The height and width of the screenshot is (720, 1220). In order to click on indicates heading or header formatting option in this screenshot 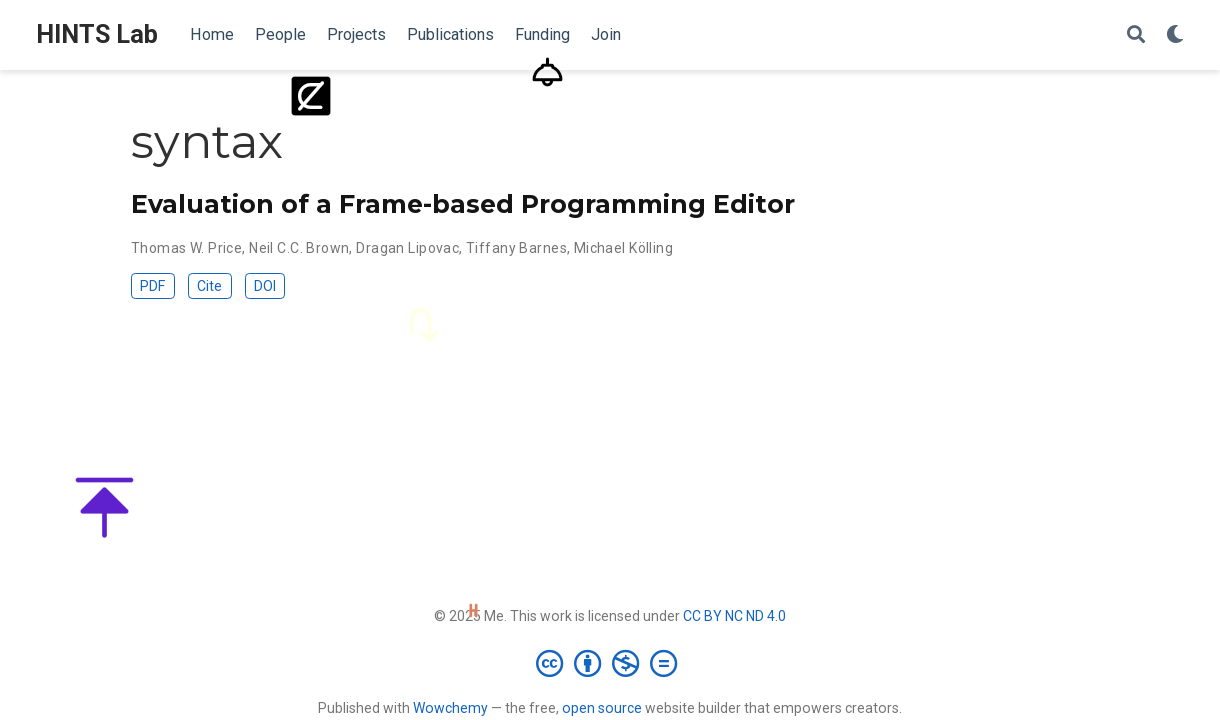, I will do `click(473, 610)`.